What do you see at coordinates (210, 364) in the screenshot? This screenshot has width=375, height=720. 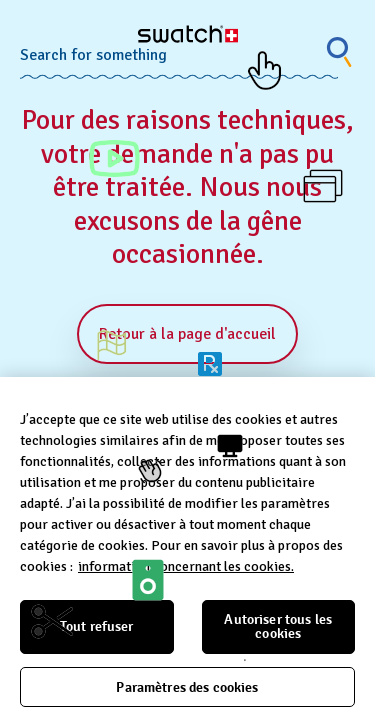 I see `view prescription details` at bounding box center [210, 364].